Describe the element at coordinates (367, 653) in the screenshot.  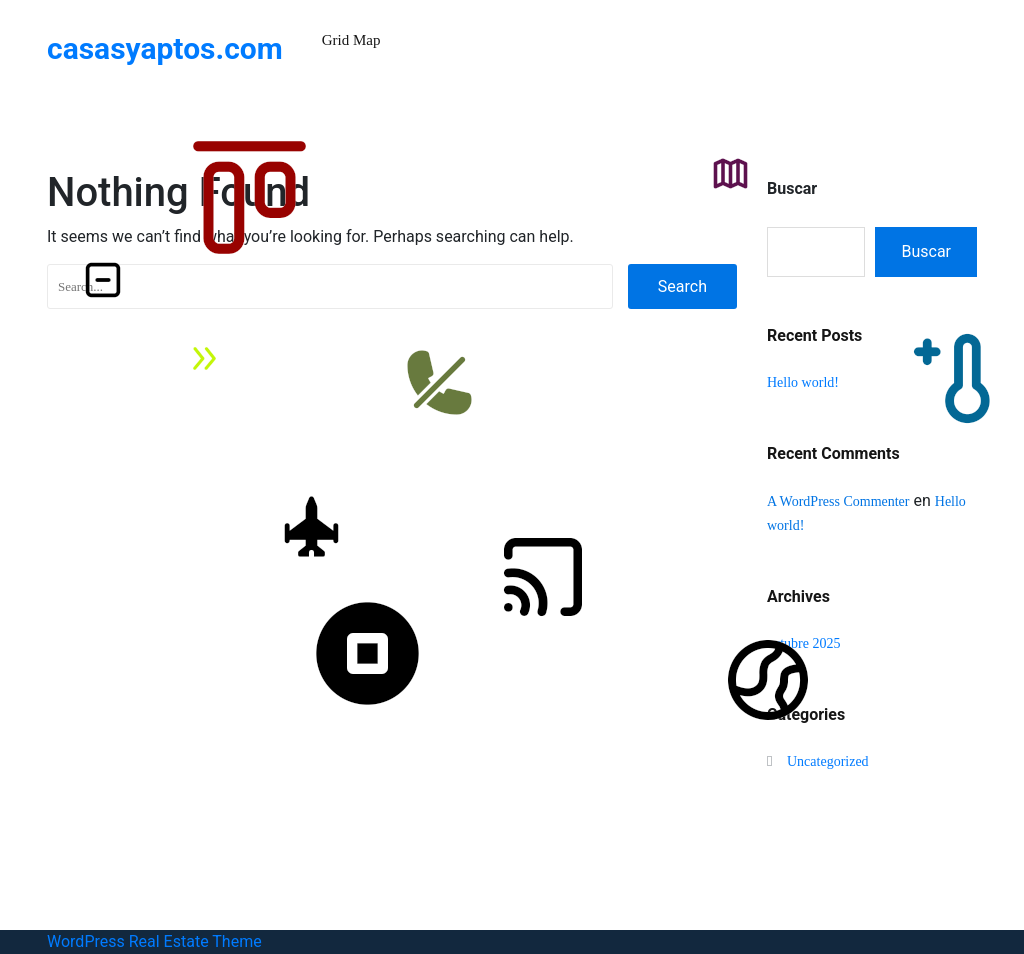
I see `stop media playback` at that location.